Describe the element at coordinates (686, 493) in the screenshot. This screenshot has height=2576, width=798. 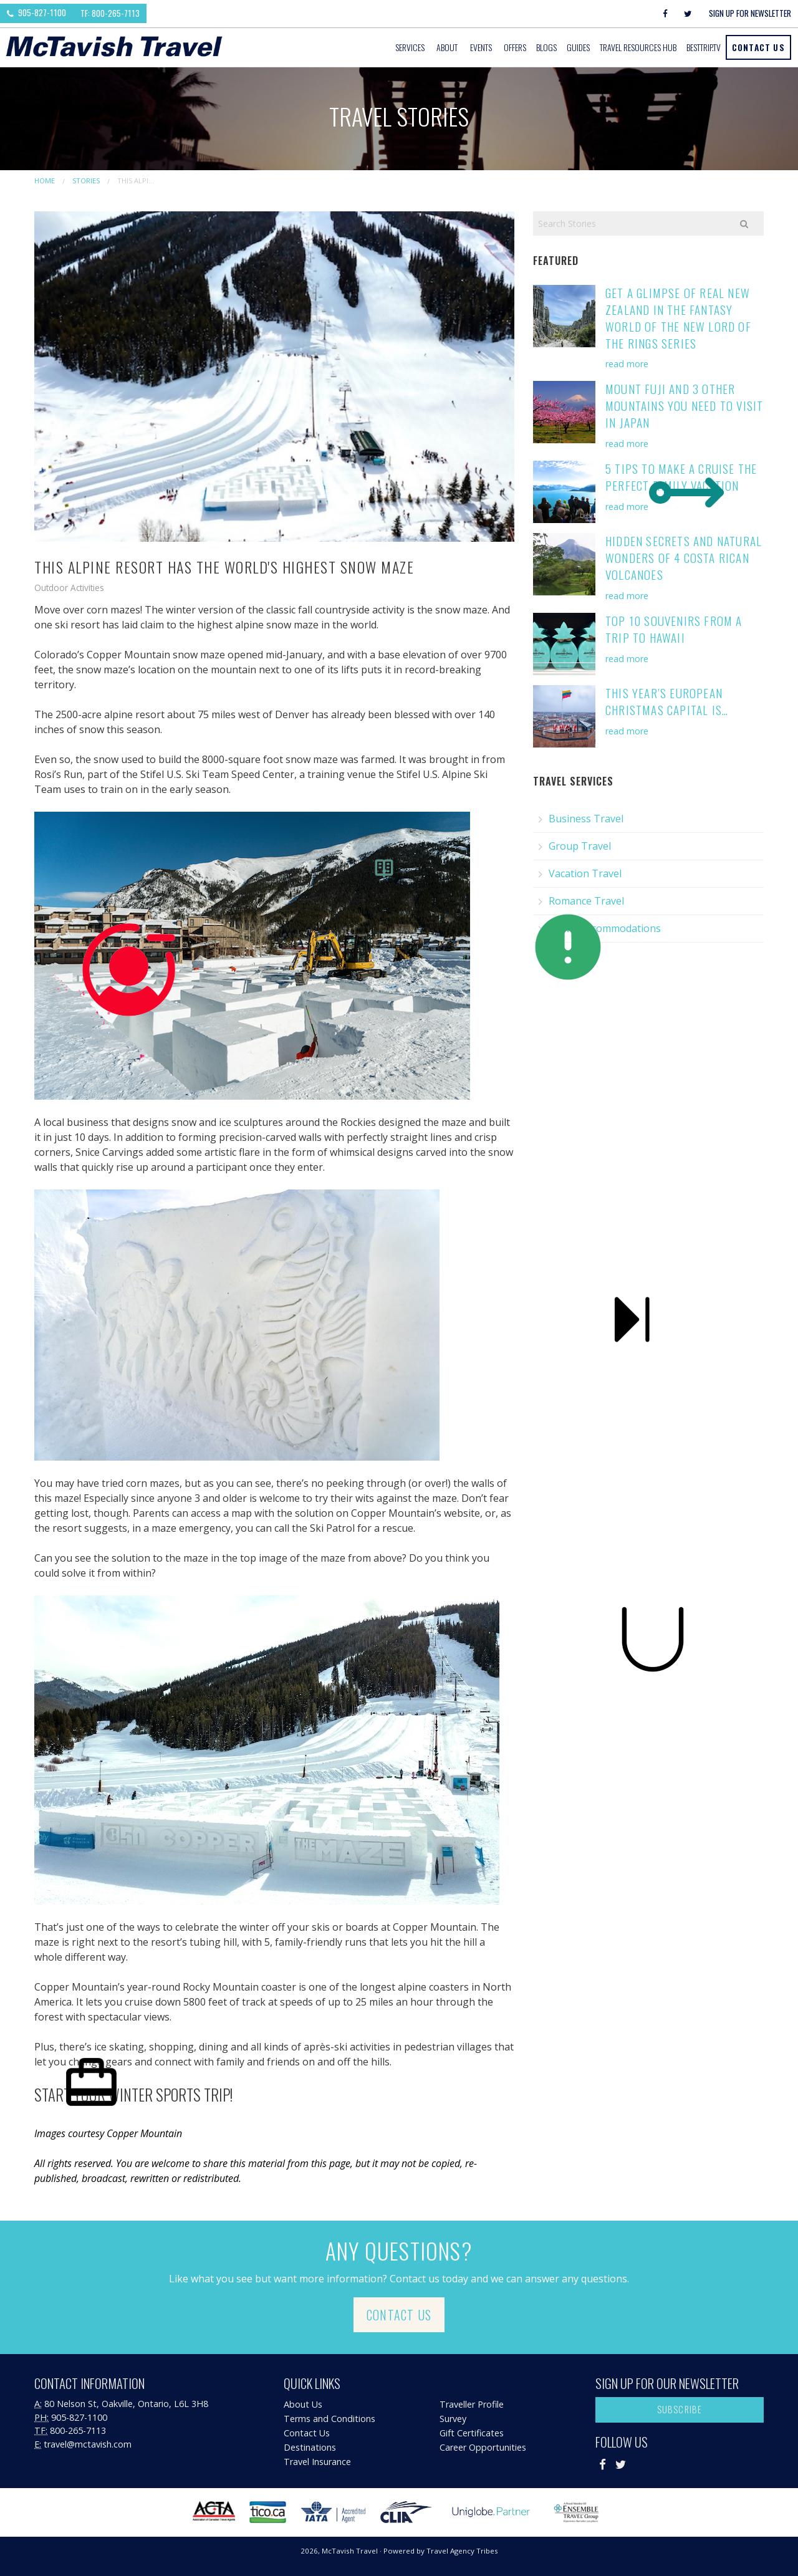
I see `proceed to the next step` at that location.